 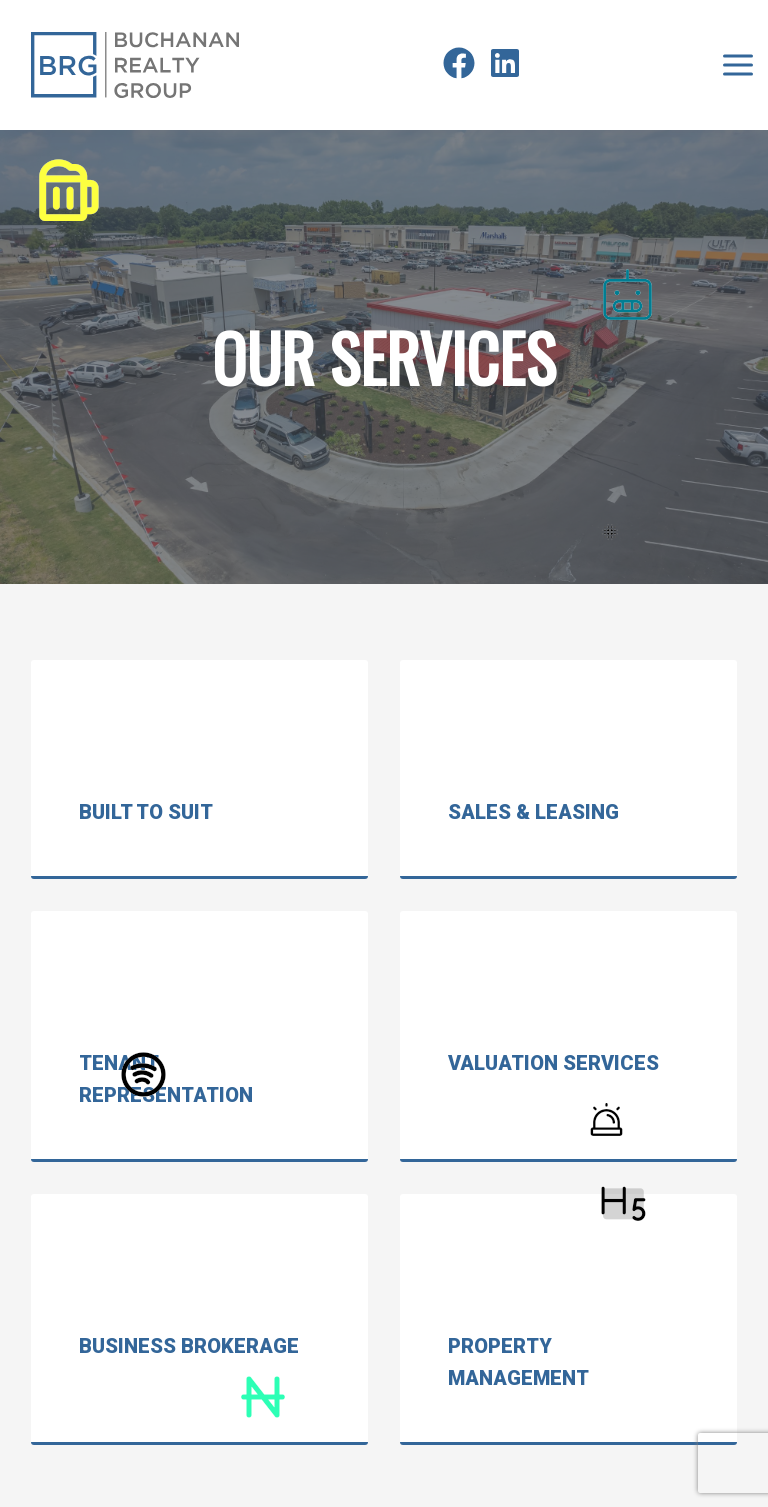 I want to click on nigerian naira currency symbol, so click(x=263, y=1397).